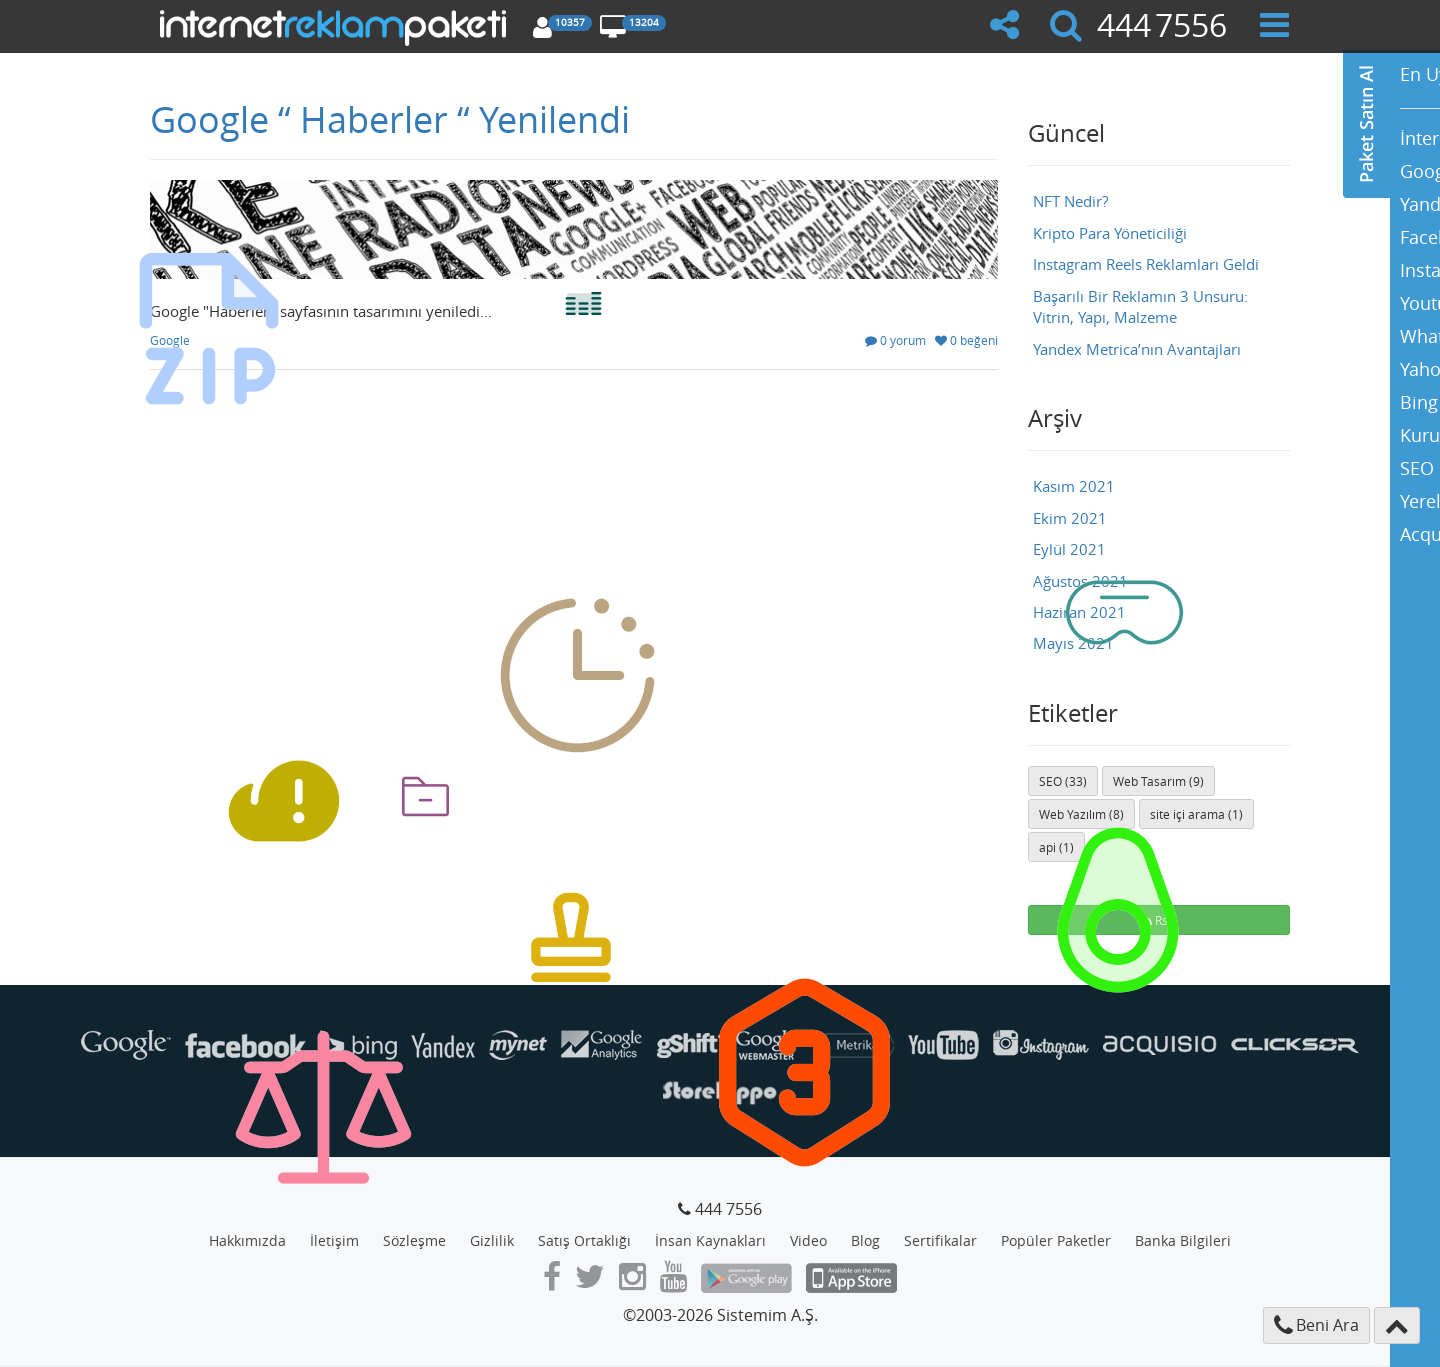  What do you see at coordinates (209, 335) in the screenshot?
I see `open or extract a zip archive` at bounding box center [209, 335].